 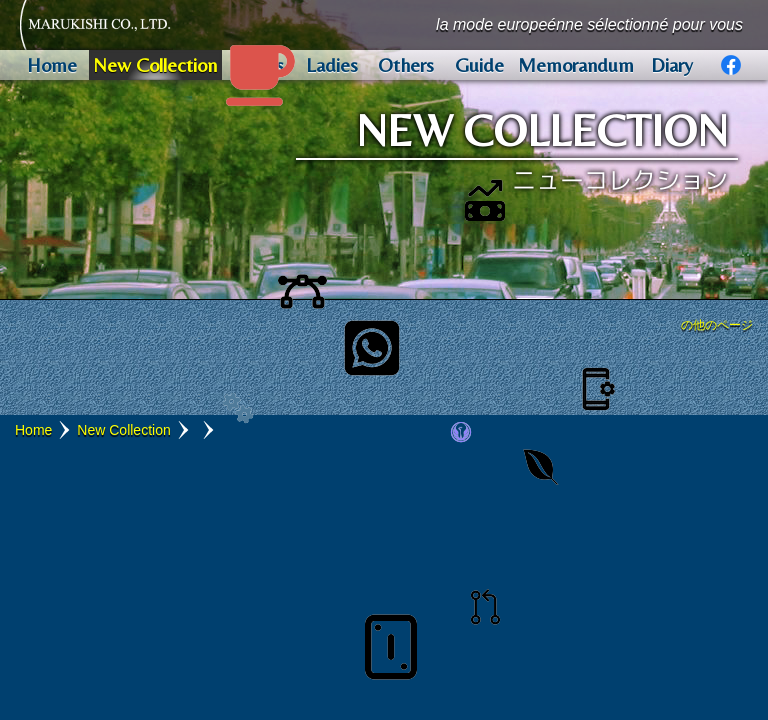 I want to click on play a card game, so click(x=391, y=647).